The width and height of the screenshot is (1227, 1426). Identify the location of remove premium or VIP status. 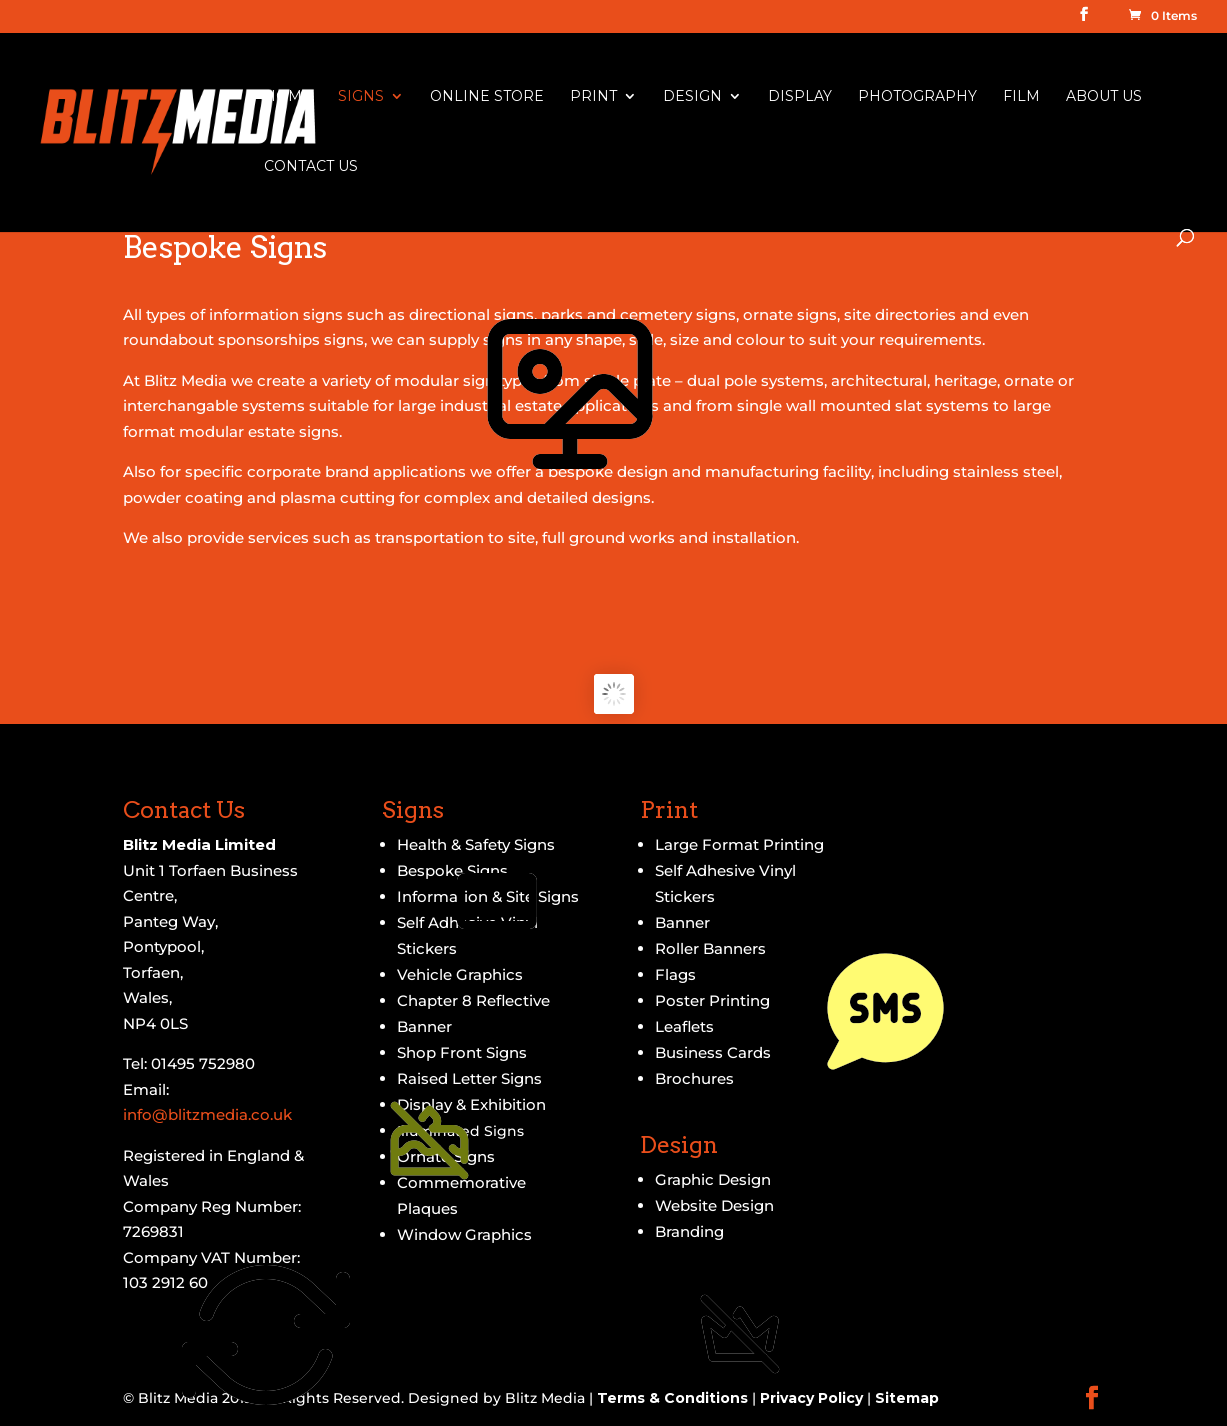
(740, 1334).